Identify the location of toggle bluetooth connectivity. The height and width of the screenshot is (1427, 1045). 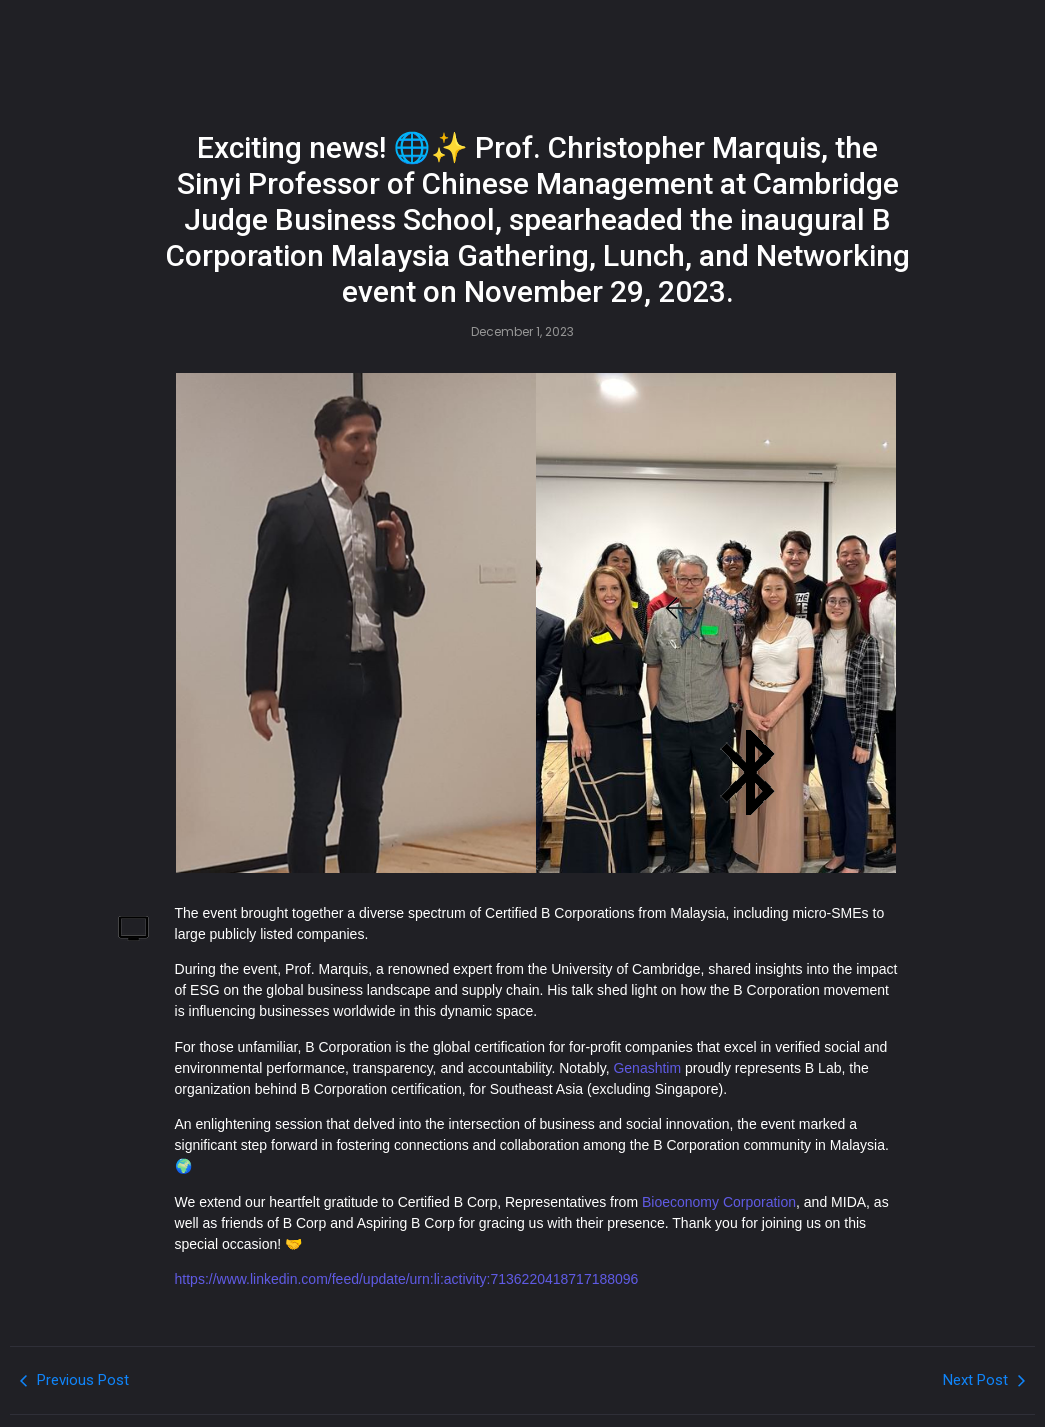
(750, 772).